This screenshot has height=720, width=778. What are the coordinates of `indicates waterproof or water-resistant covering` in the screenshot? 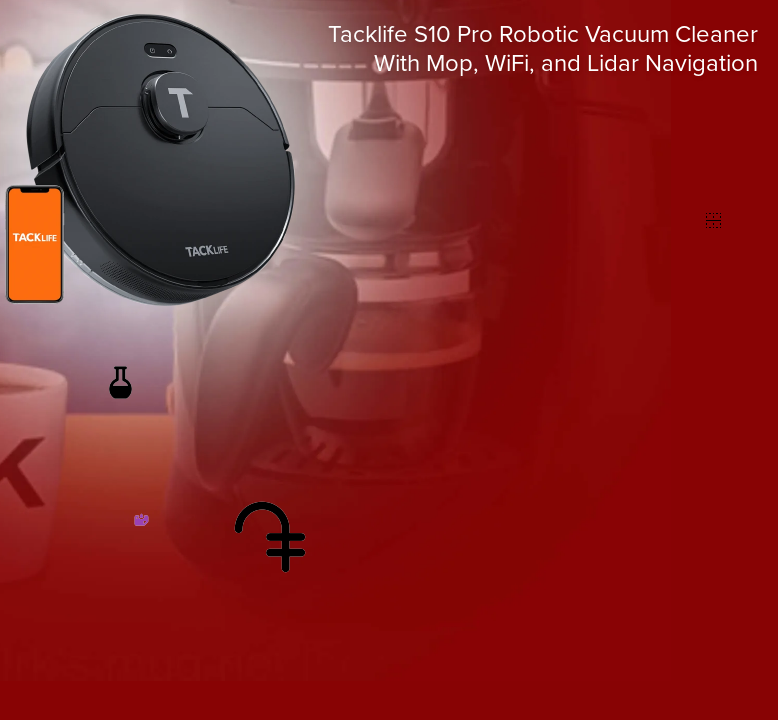 It's located at (141, 520).